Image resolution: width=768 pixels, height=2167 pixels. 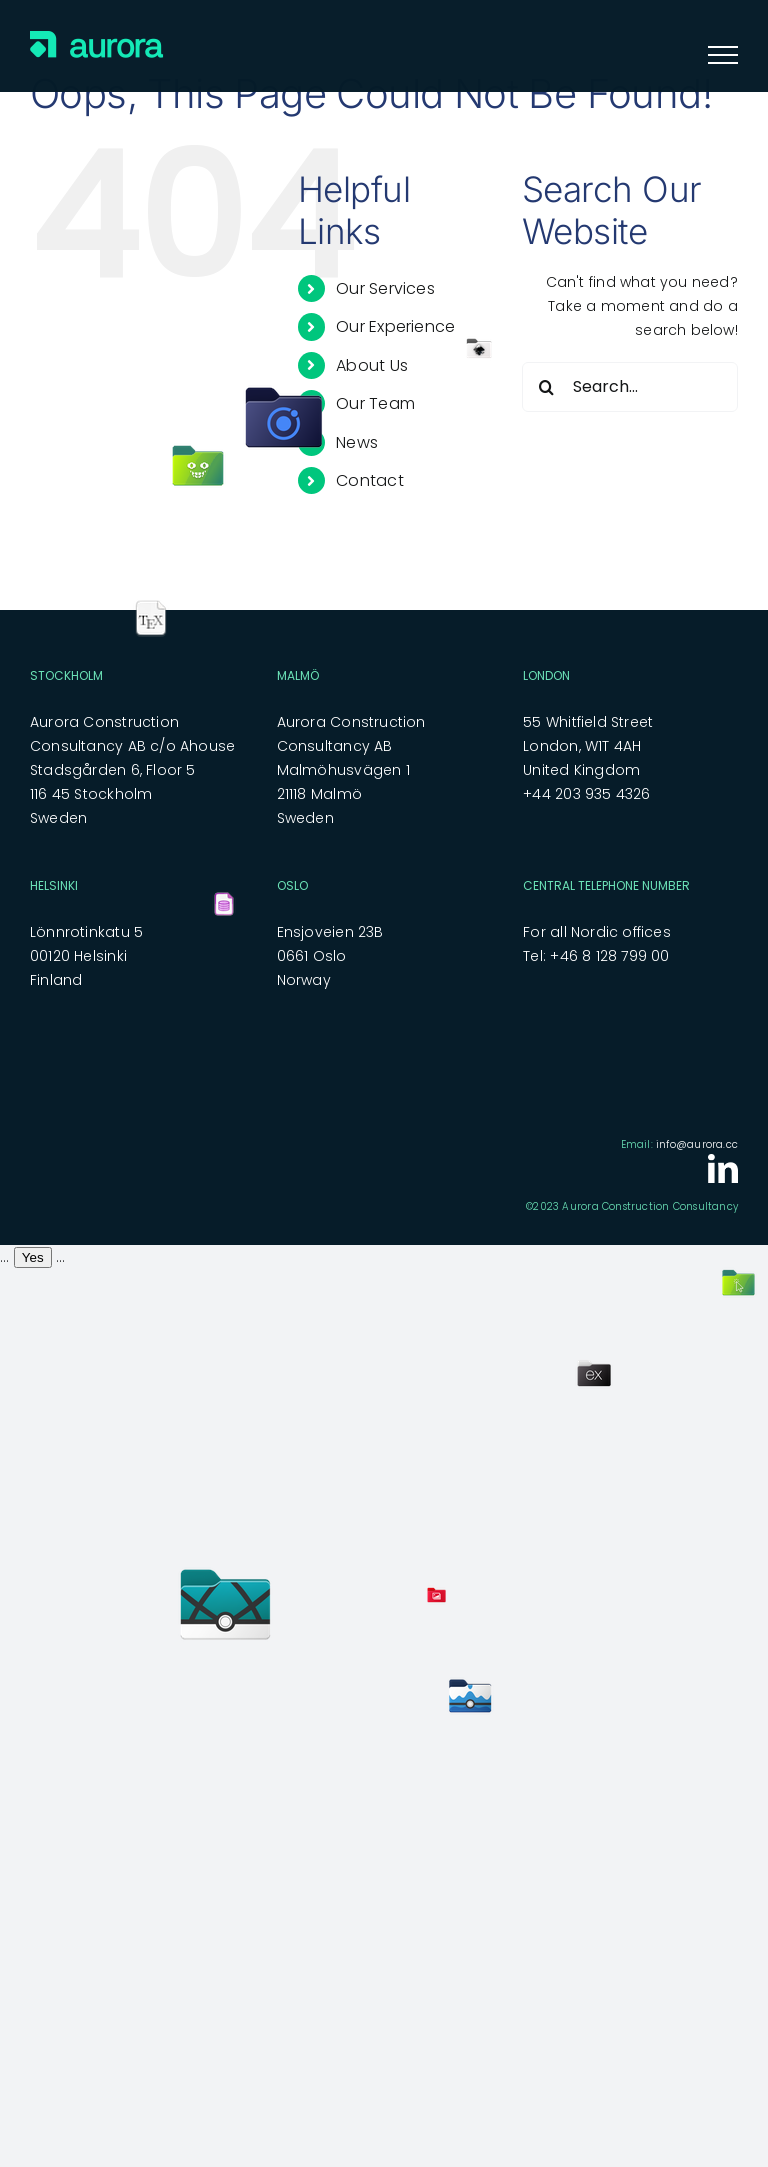 I want to click on open inkscape project files folder, so click(x=479, y=349).